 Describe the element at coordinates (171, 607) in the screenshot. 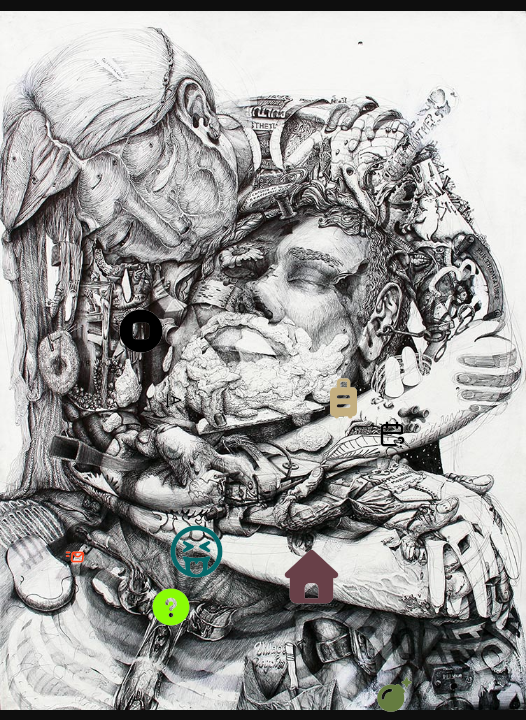

I see `access help or support information` at that location.